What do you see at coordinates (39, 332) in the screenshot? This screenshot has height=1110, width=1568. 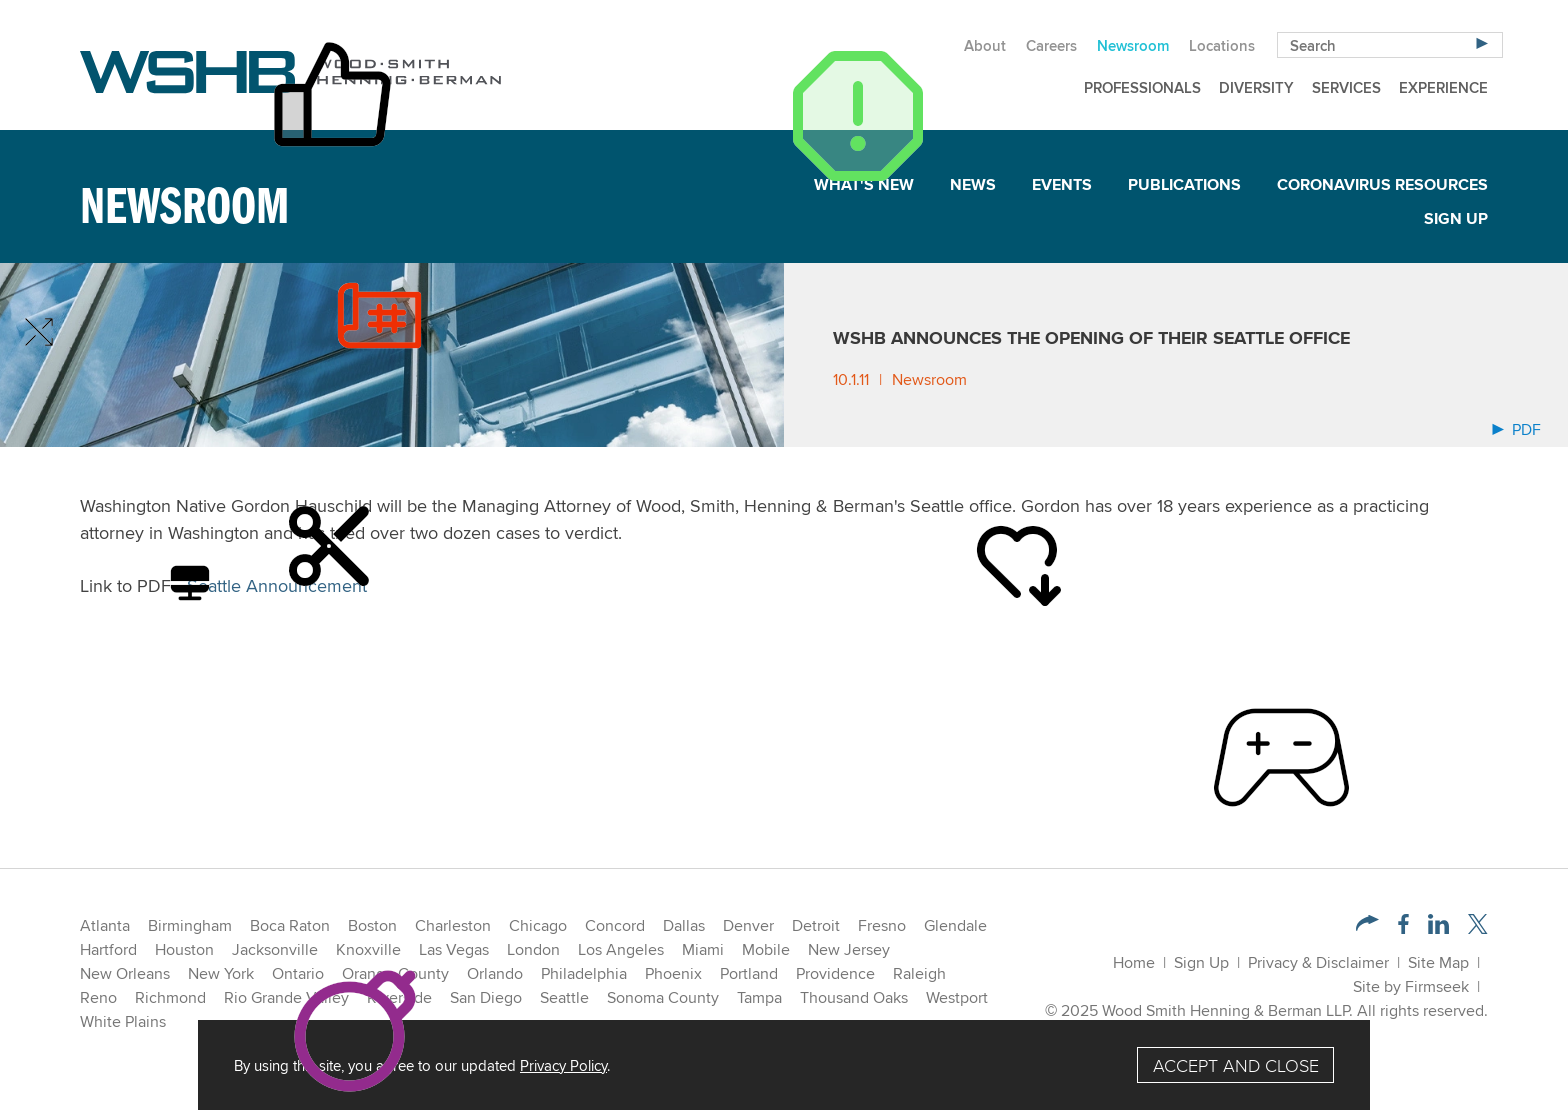 I see `shuffle or randomize playback order` at bounding box center [39, 332].